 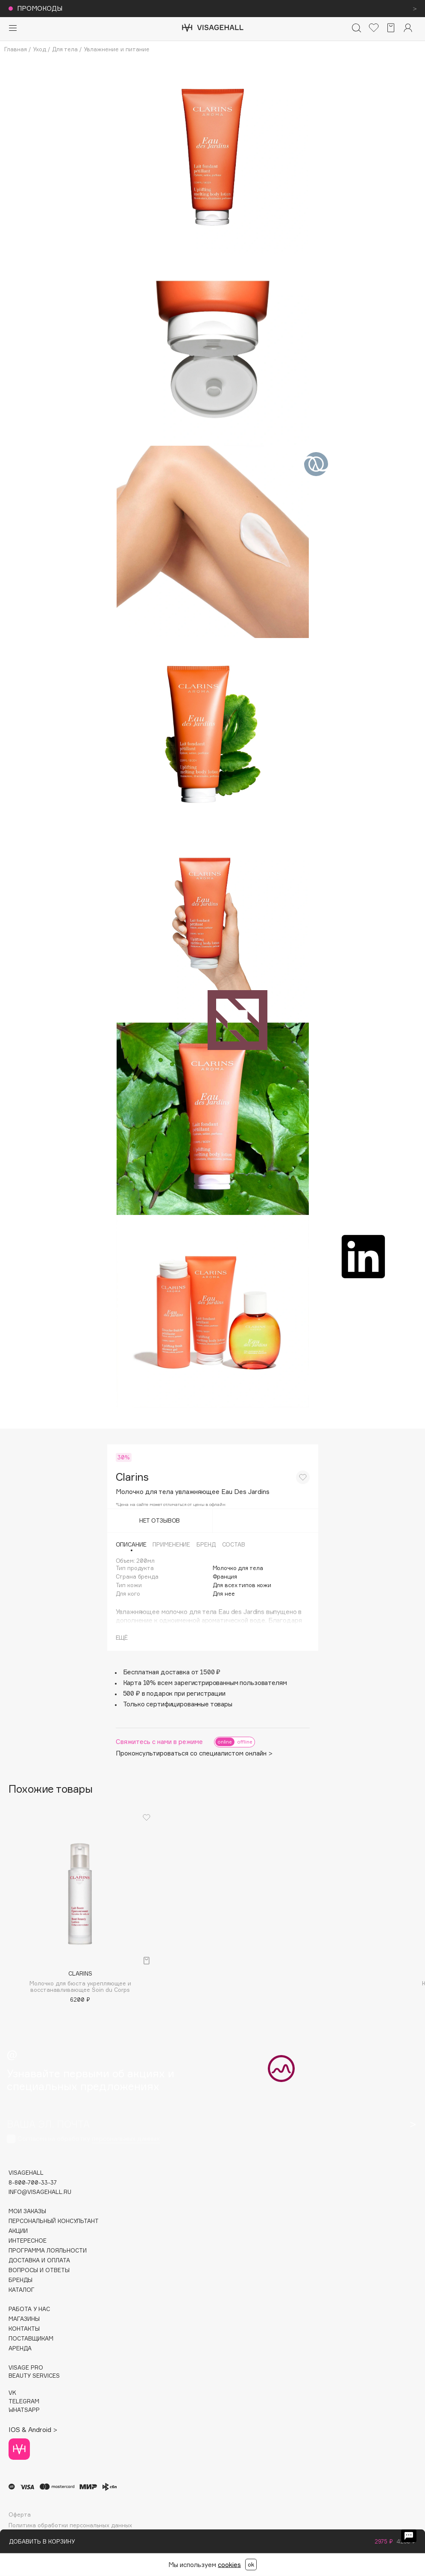 I want to click on open the Flood torrent client, so click(x=281, y=2068).